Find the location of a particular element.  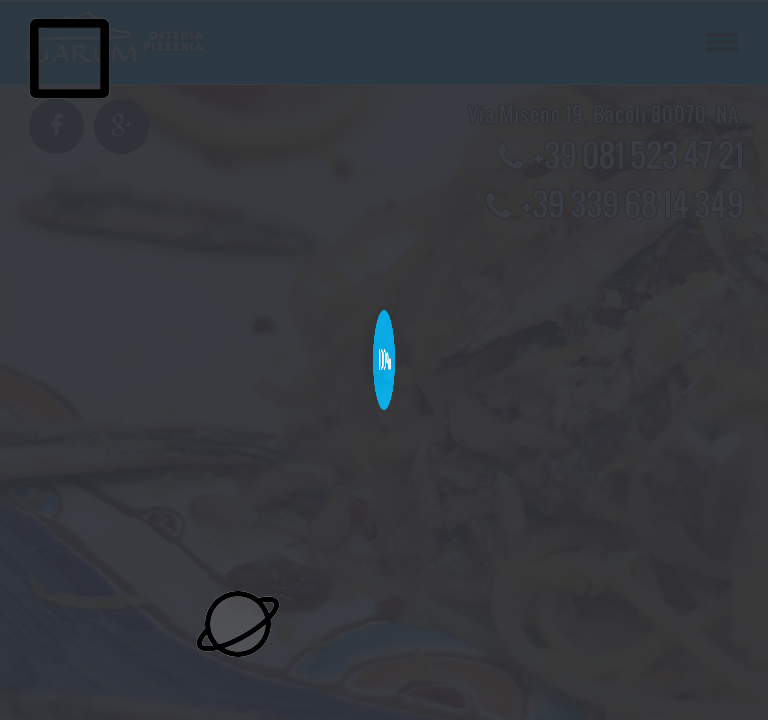

explore global or worldwide content is located at coordinates (238, 624).